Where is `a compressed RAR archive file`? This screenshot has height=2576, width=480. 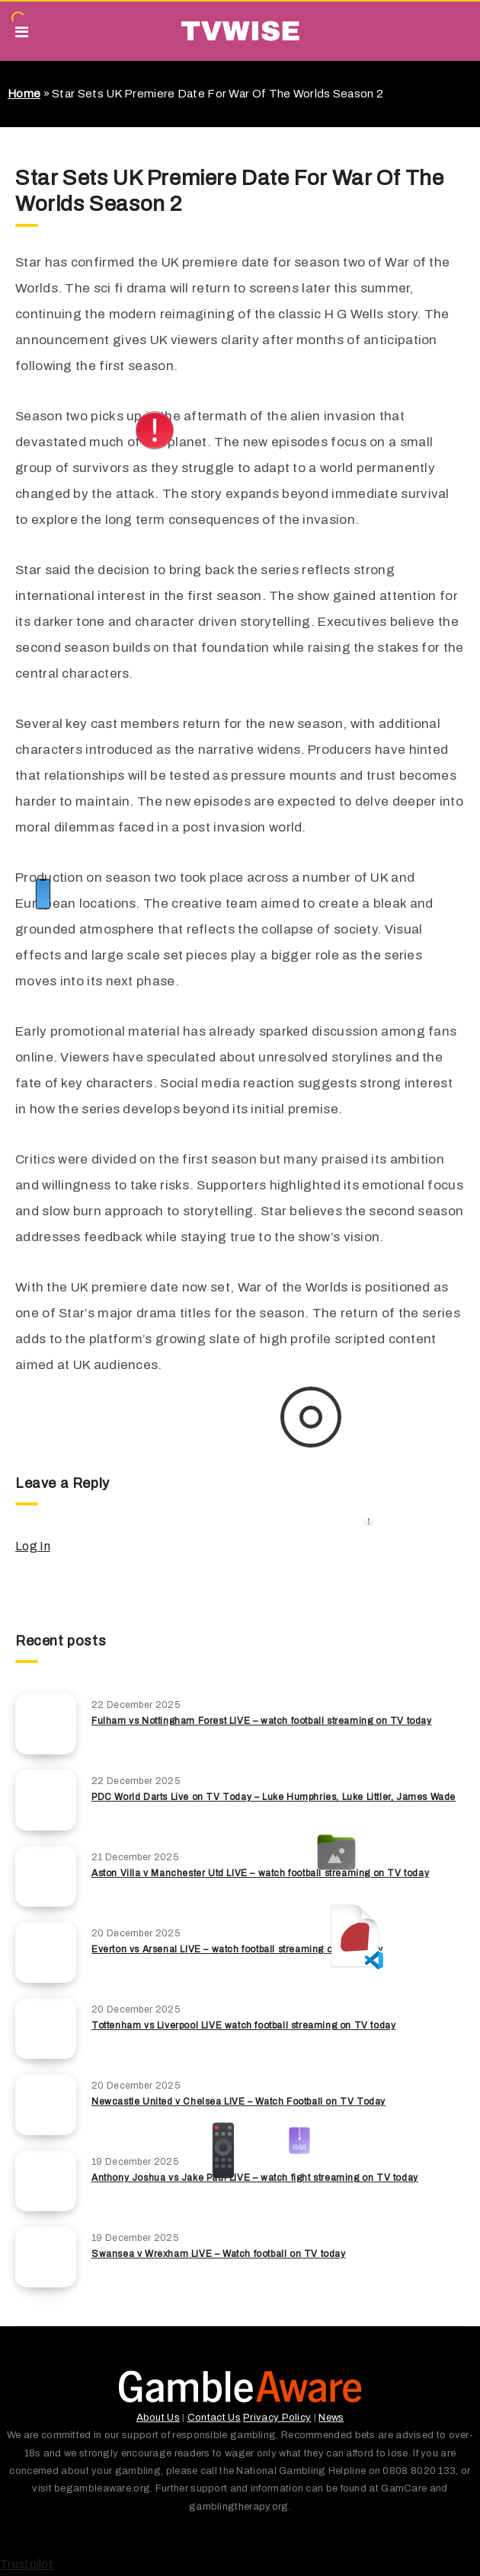 a compressed RAR archive file is located at coordinates (299, 2140).